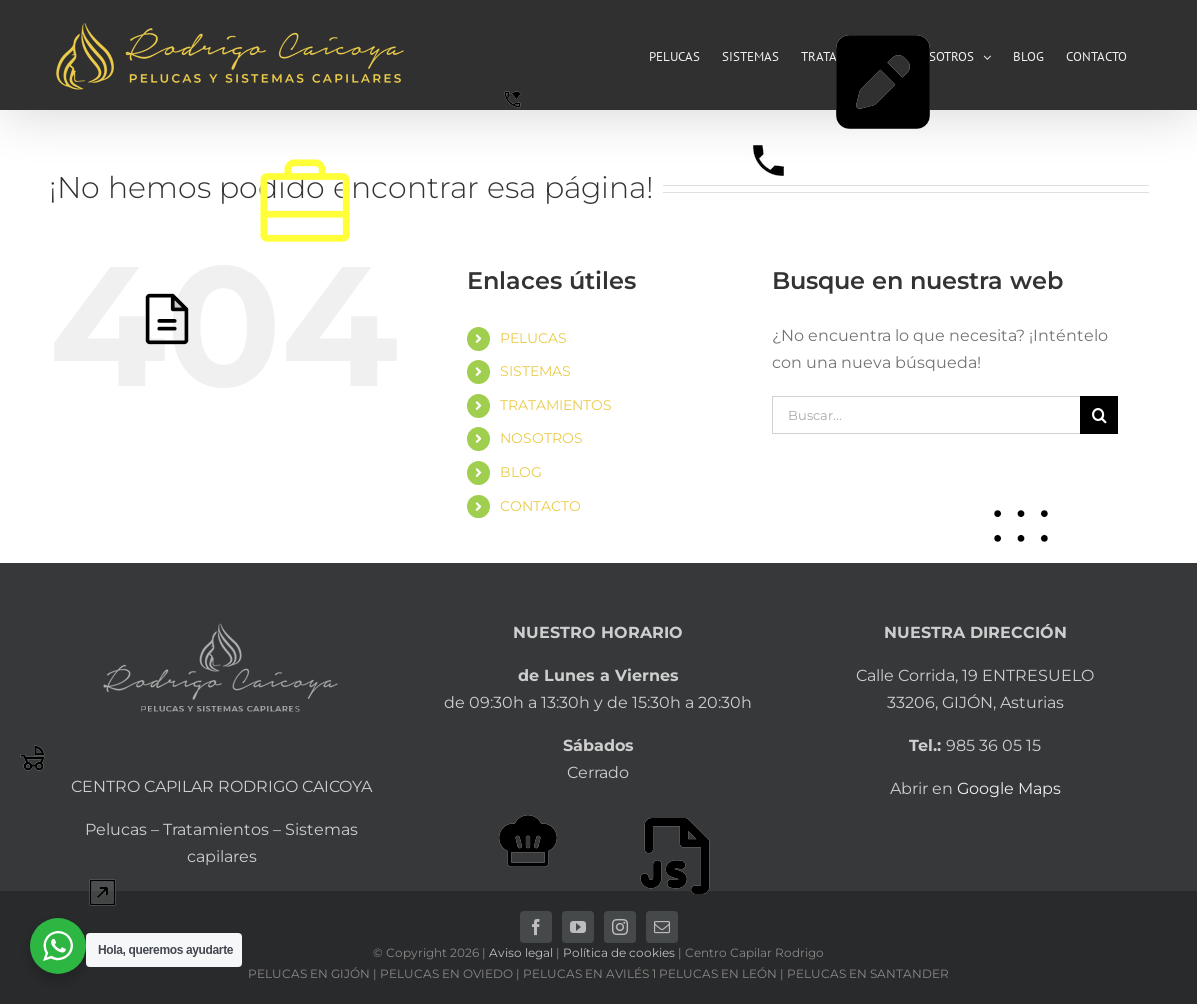 The width and height of the screenshot is (1197, 1004). Describe the element at coordinates (677, 856) in the screenshot. I see `javascript file in a project directory` at that location.